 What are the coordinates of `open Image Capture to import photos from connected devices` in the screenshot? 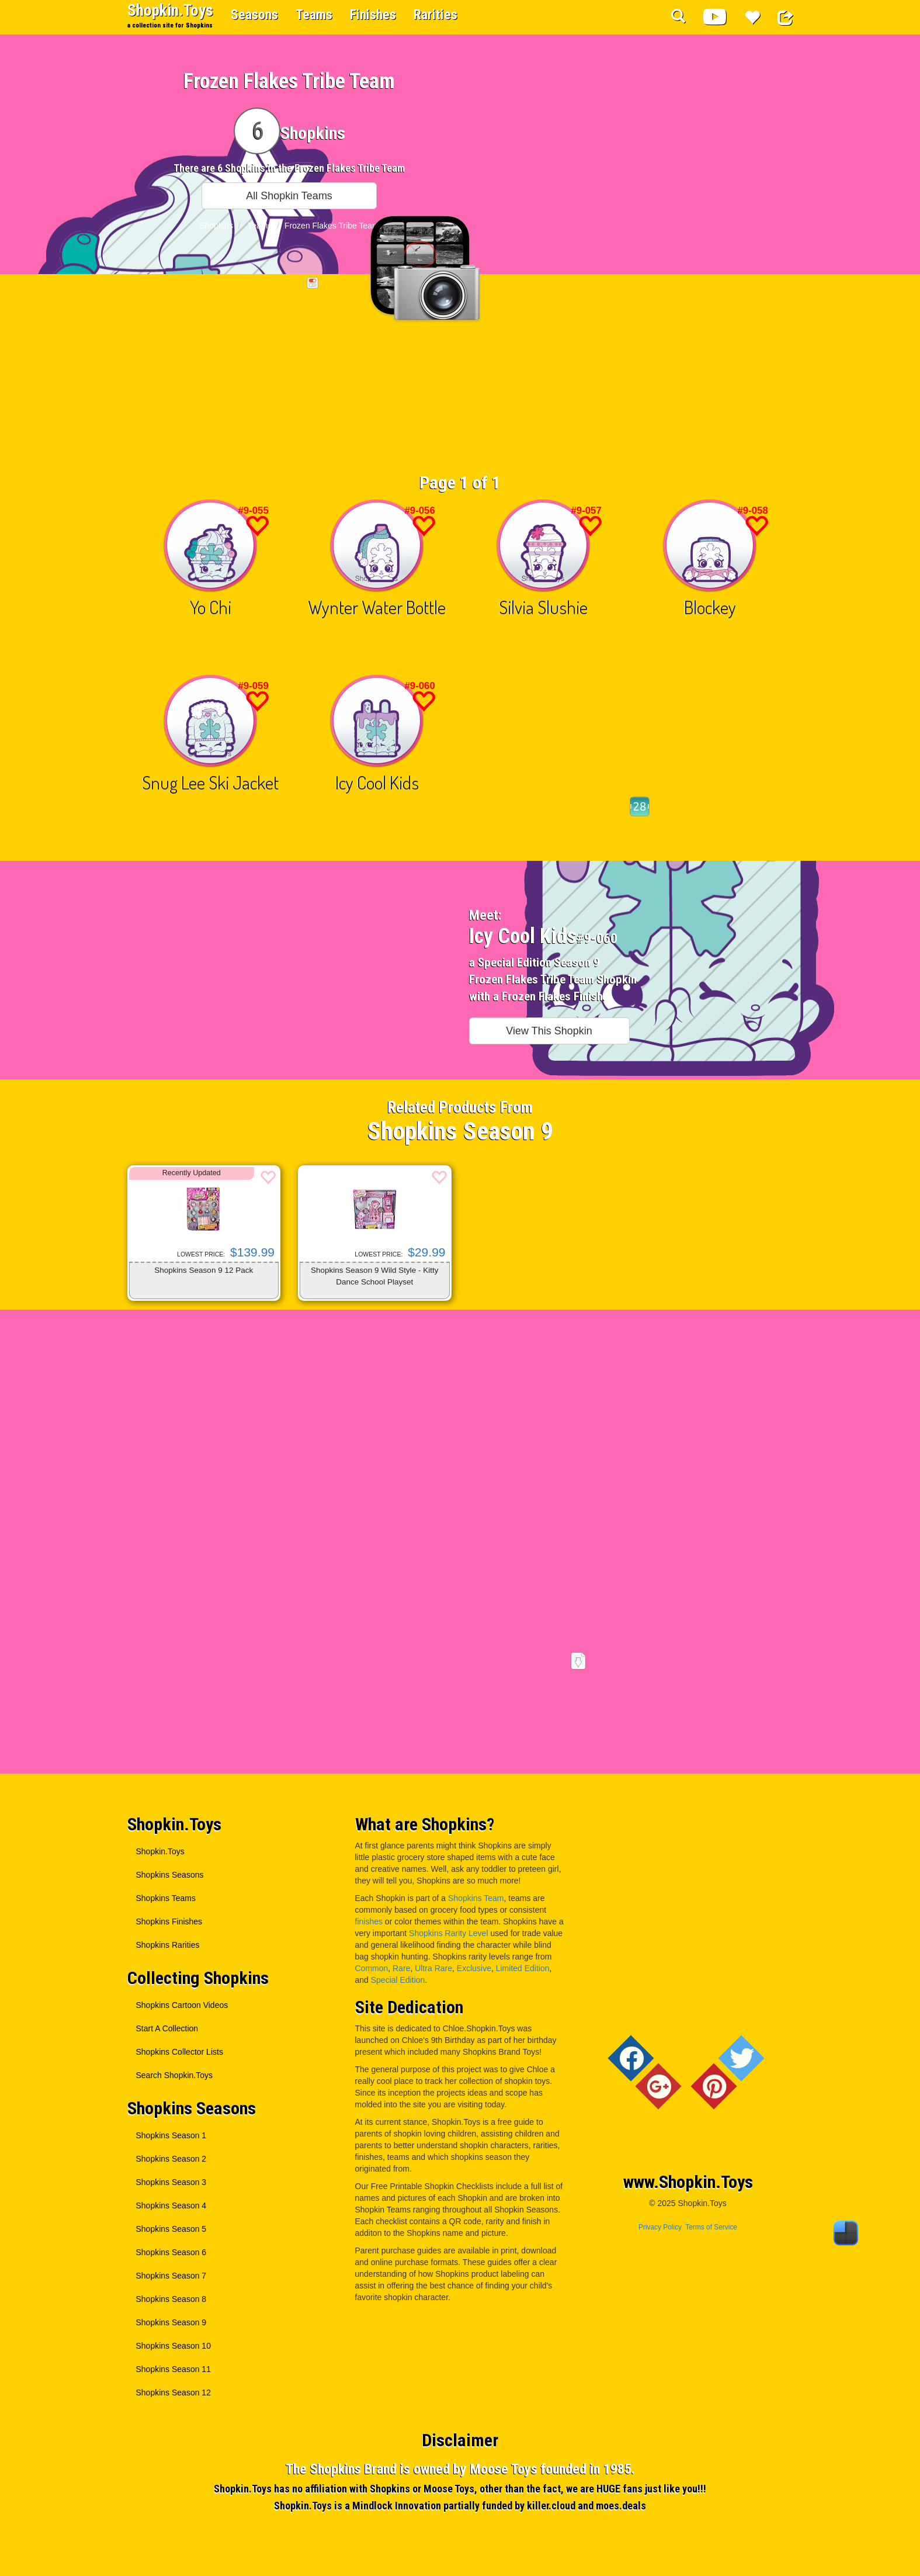 It's located at (420, 265).